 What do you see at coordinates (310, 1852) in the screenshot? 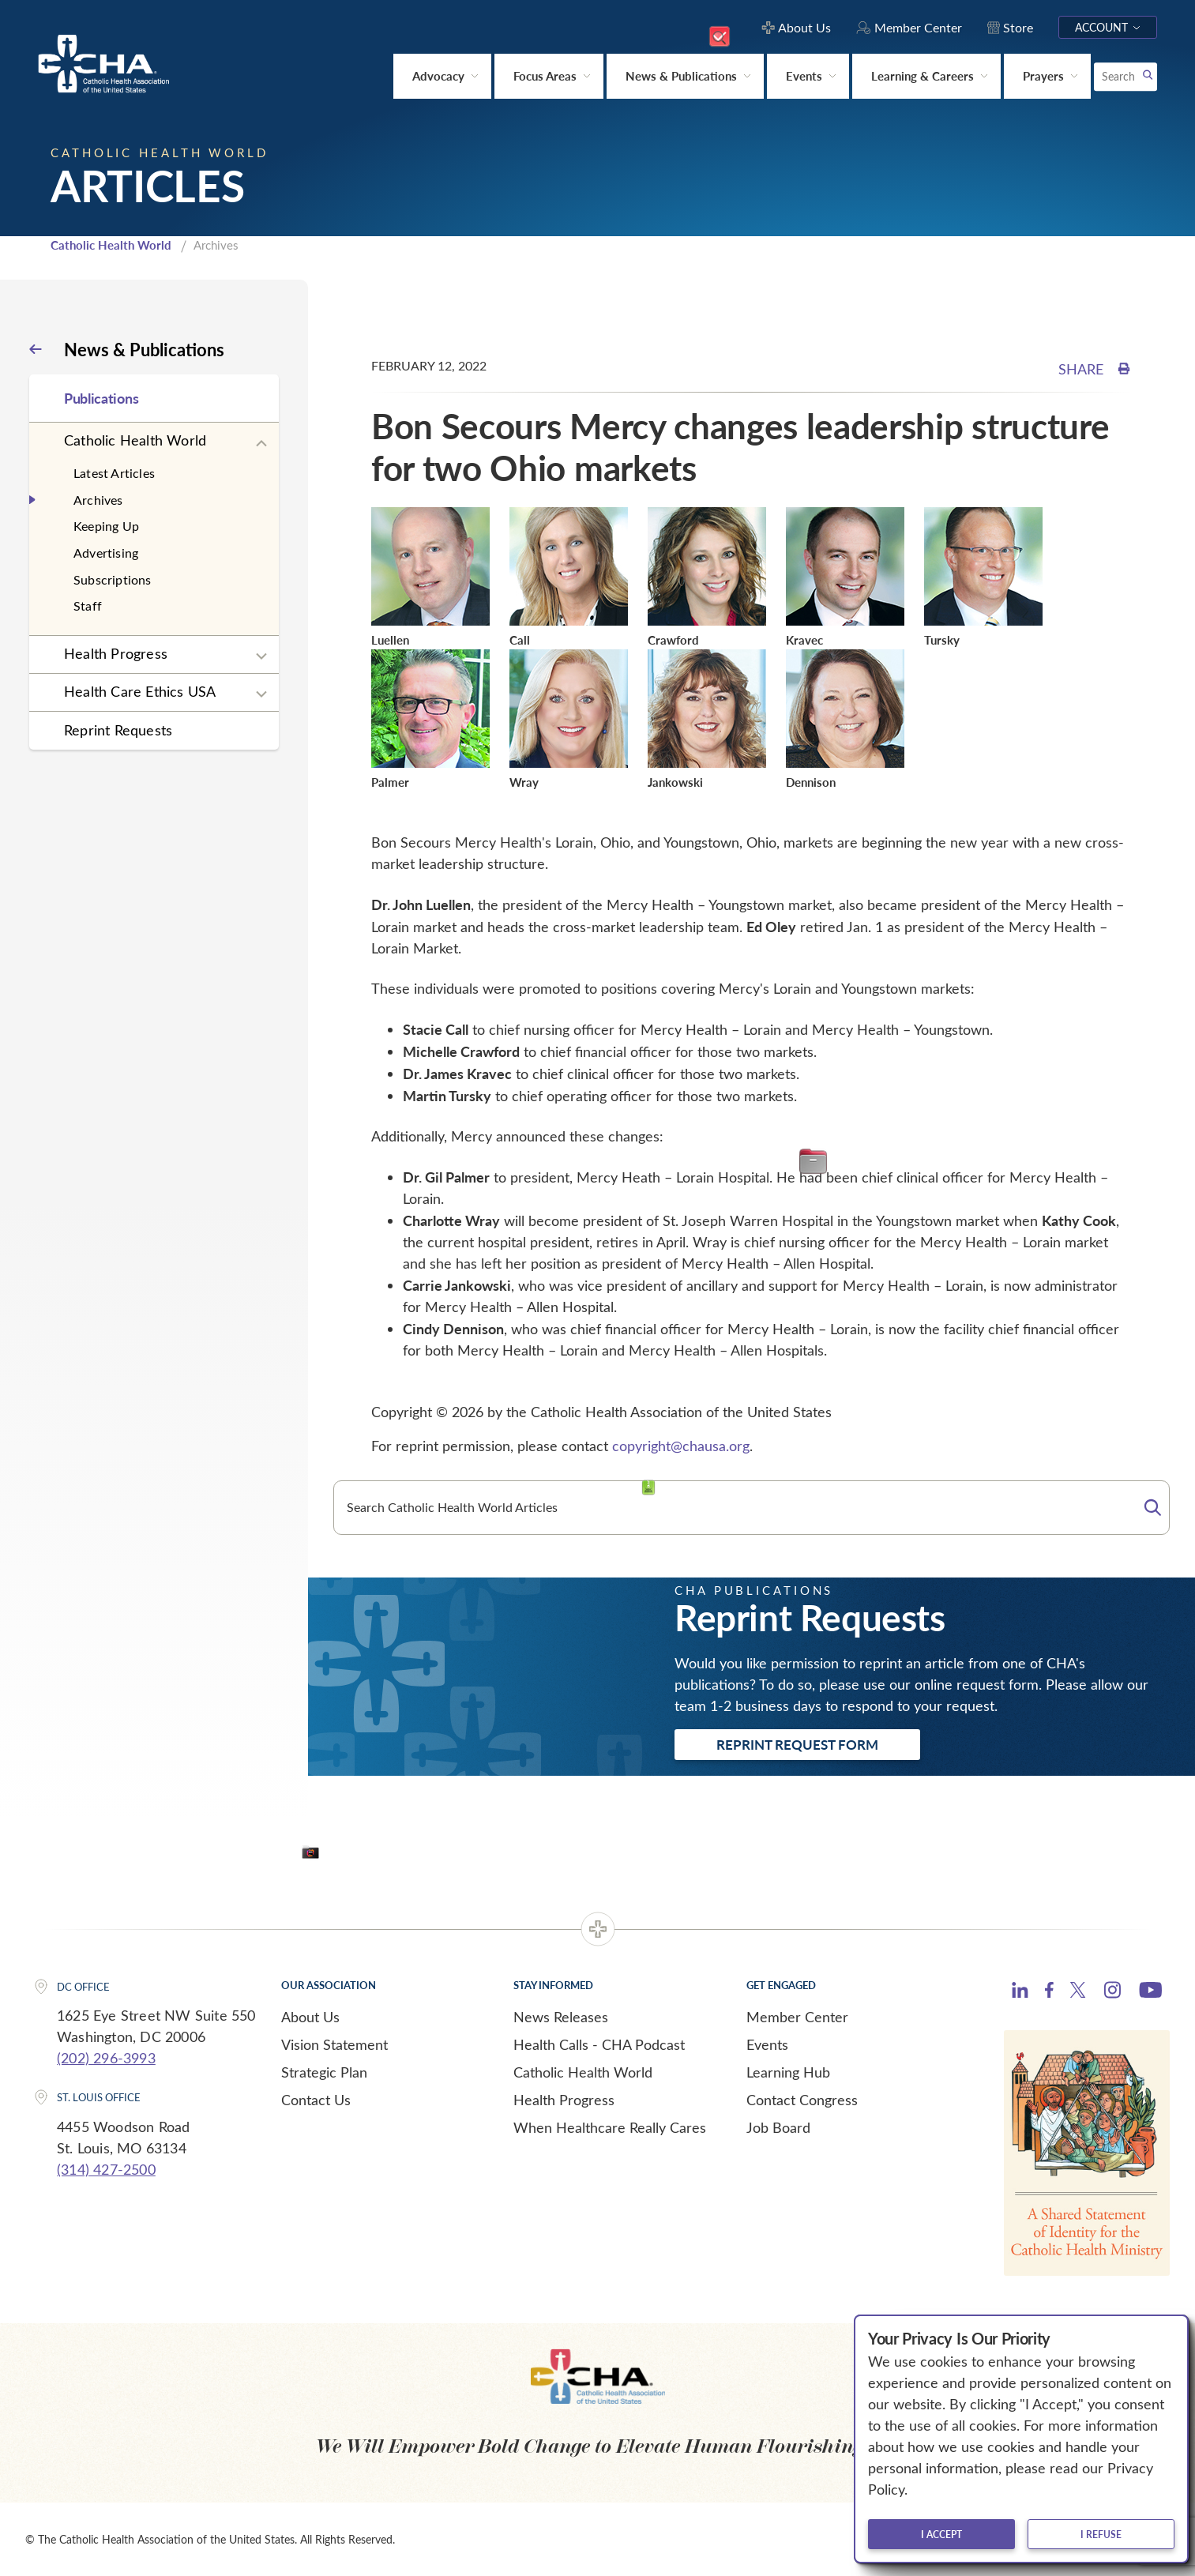
I see `open rubymine project folder` at bounding box center [310, 1852].